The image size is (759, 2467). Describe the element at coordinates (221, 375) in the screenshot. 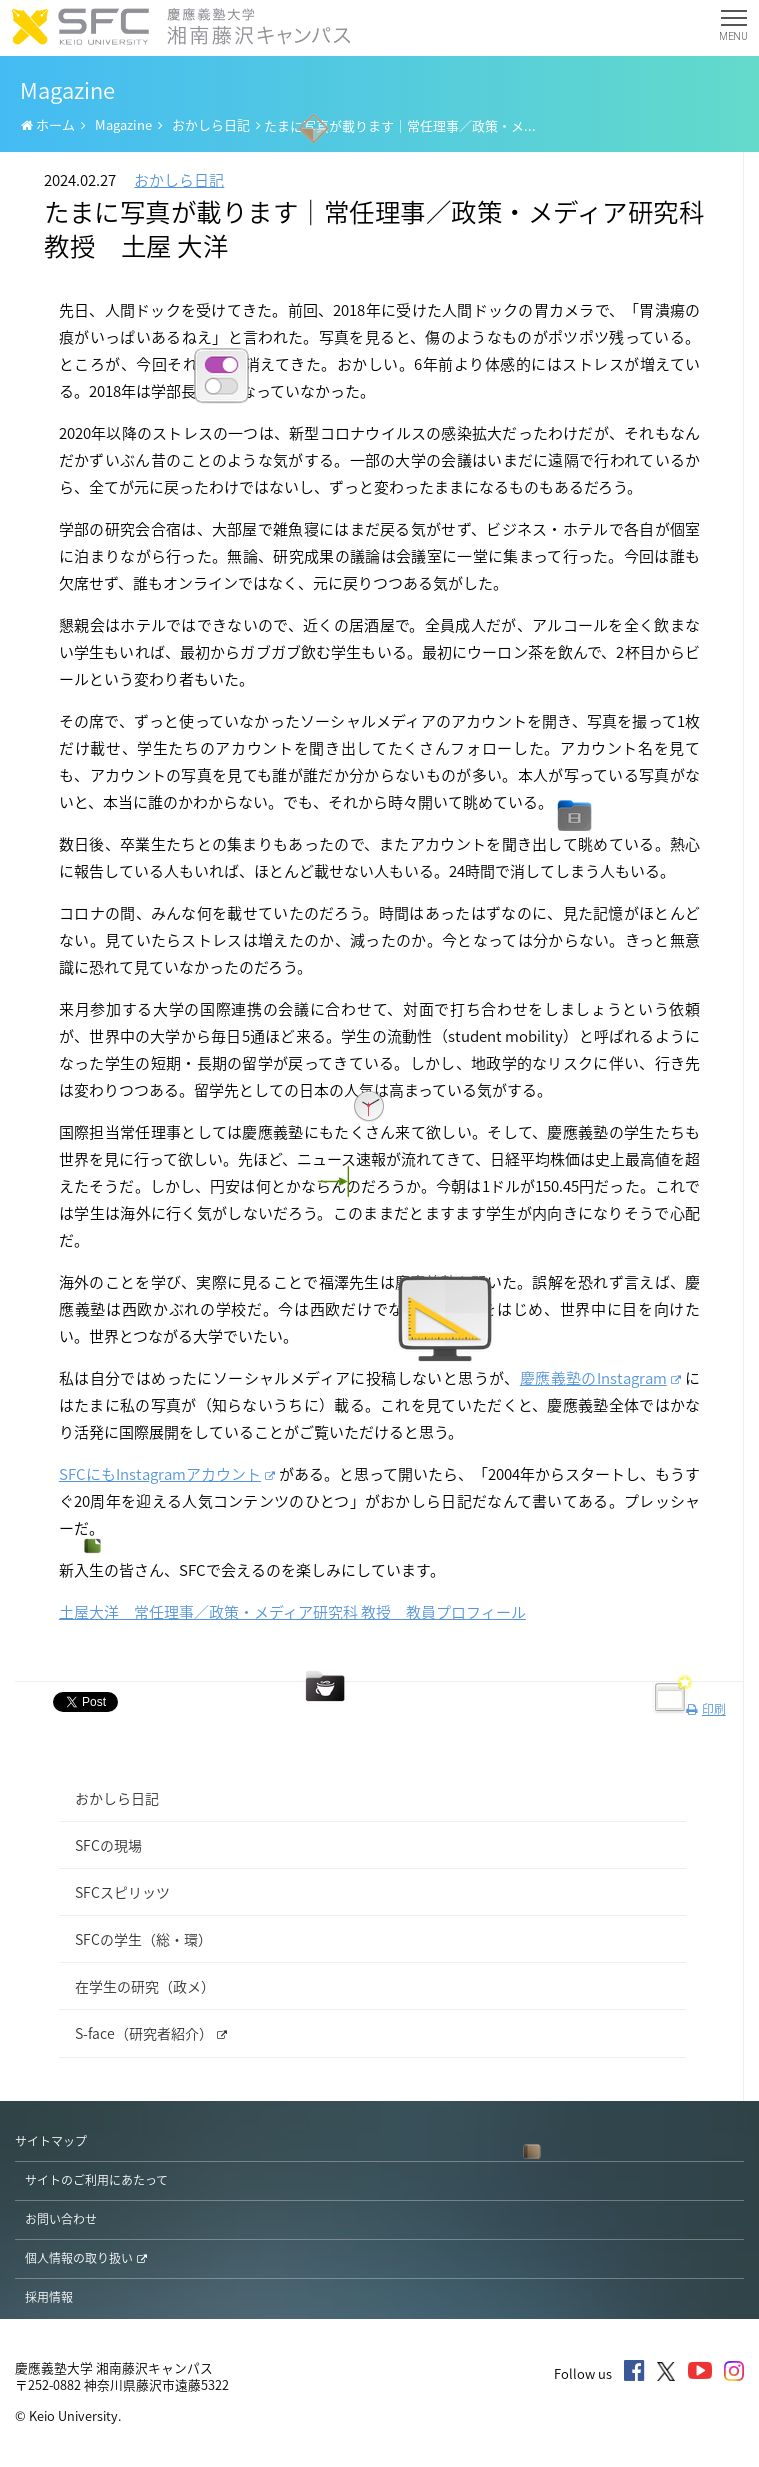

I see `open unity tweak tool settings` at that location.